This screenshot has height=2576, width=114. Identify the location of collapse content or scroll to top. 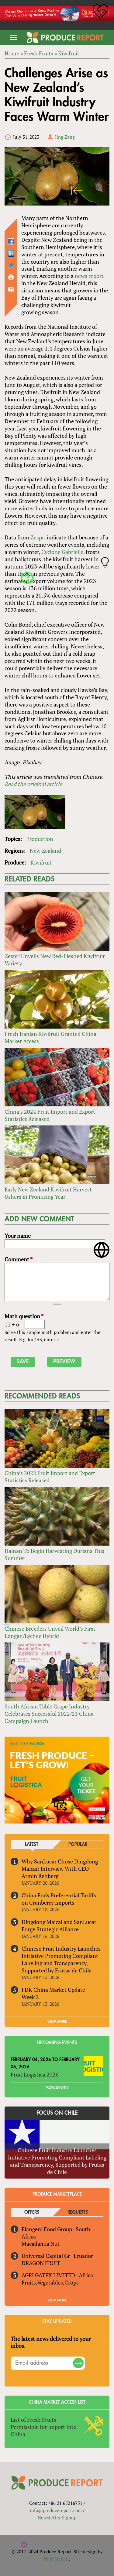
(7, 1626).